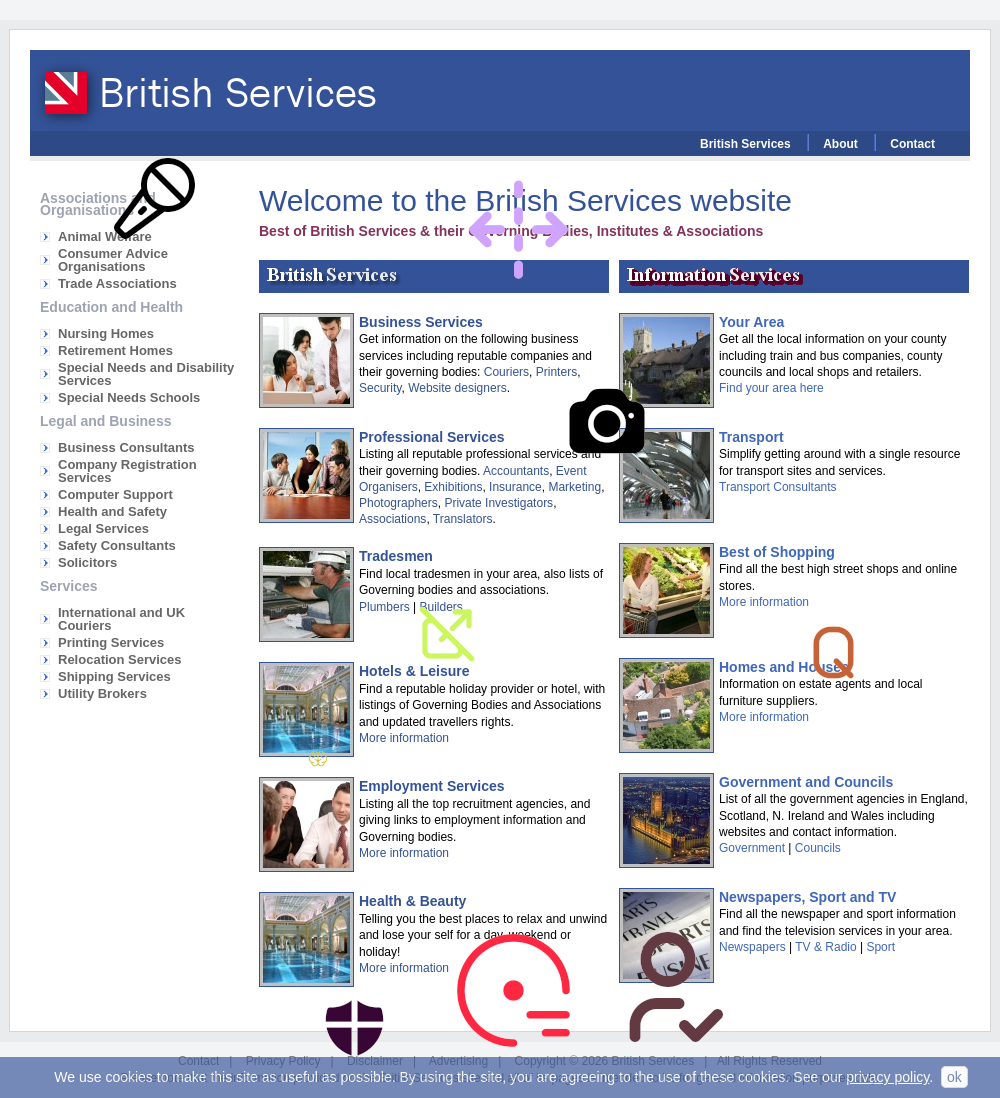 Image resolution: width=1000 pixels, height=1098 pixels. I want to click on take a photo, so click(607, 421).